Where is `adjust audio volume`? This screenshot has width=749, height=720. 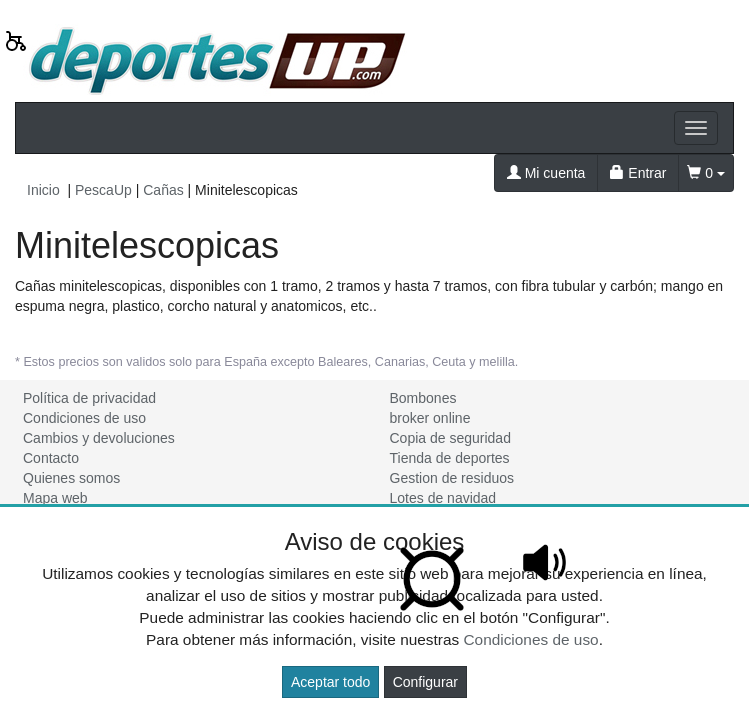
adjust audio volume is located at coordinates (544, 562).